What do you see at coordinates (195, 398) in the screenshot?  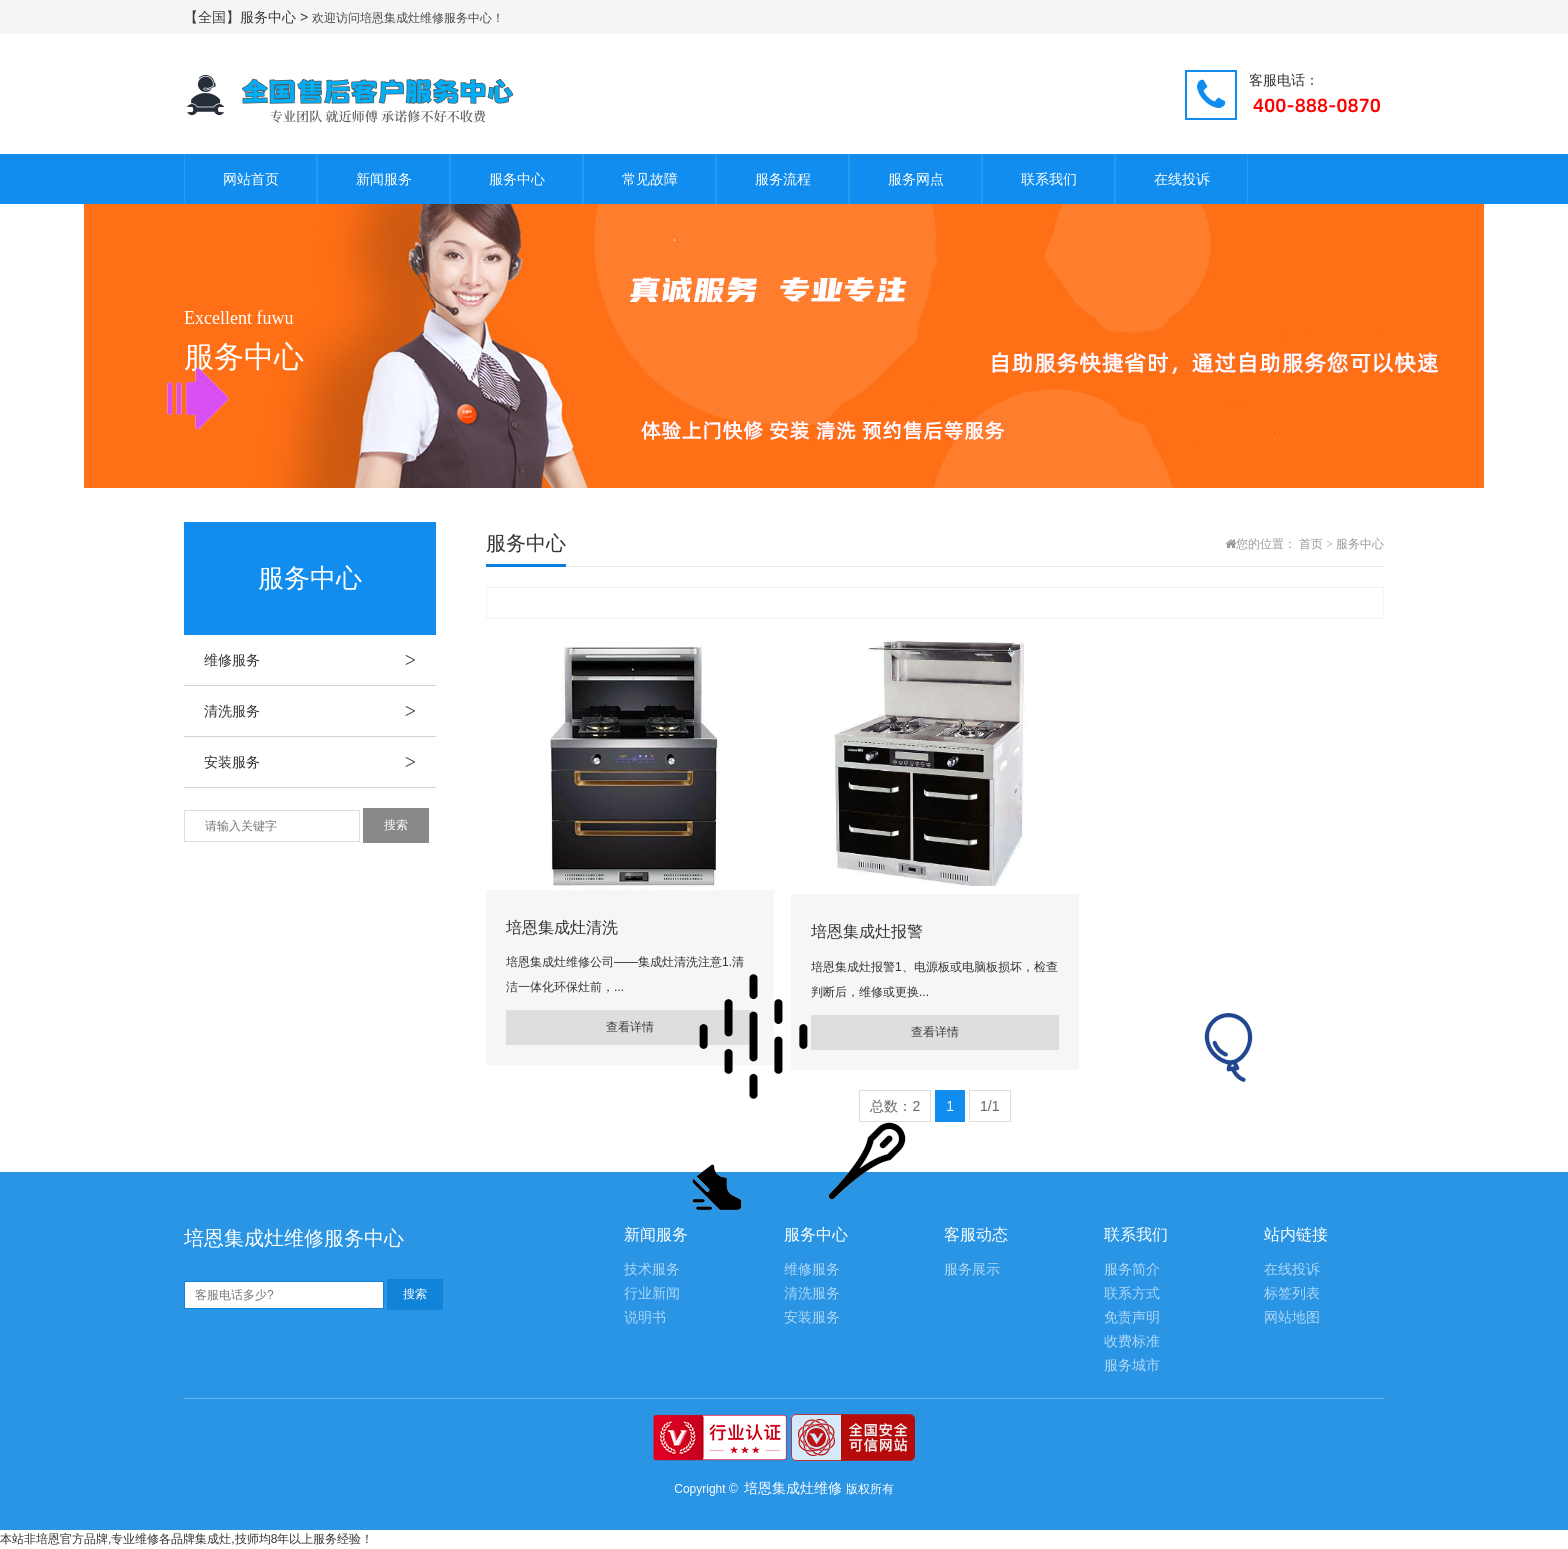 I see `skip forward or advance multiple steps` at bounding box center [195, 398].